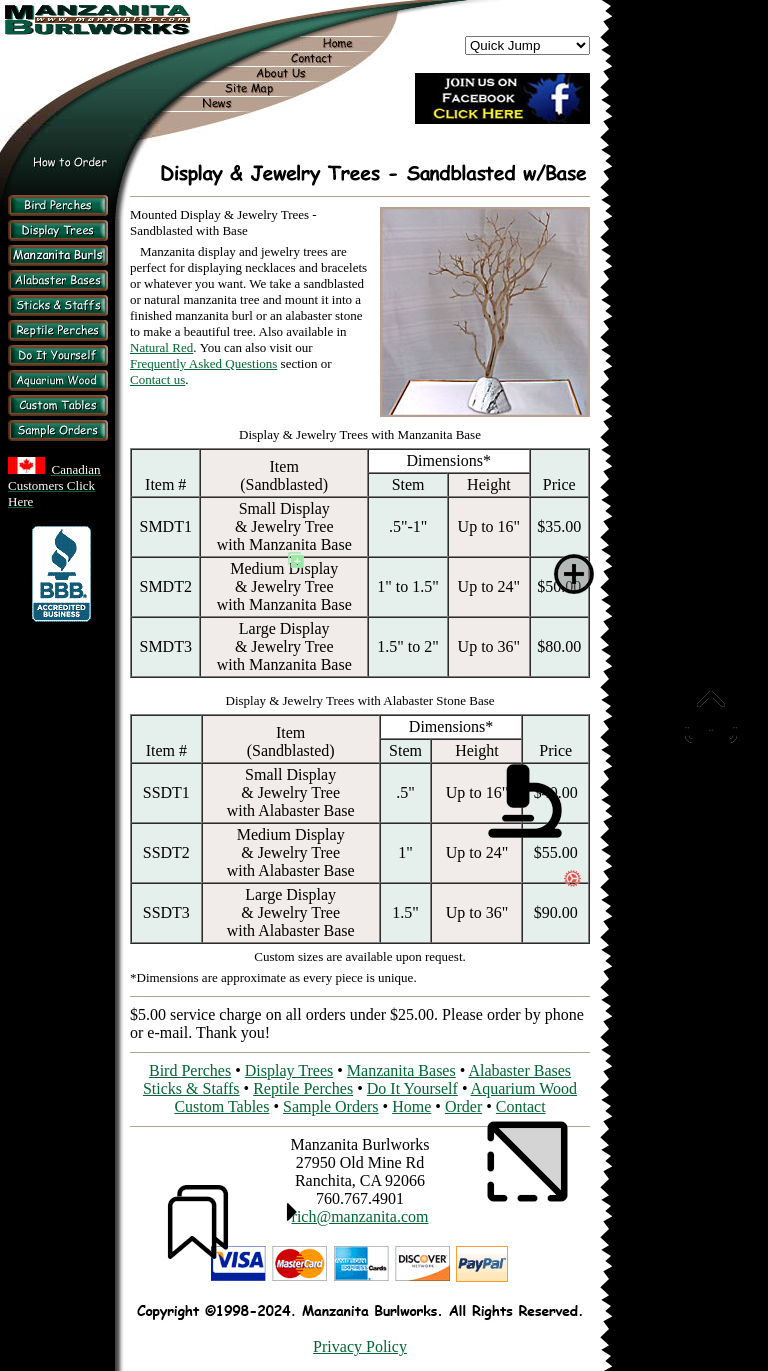 The height and width of the screenshot is (1371, 768). I want to click on add a new item or element, so click(574, 574).